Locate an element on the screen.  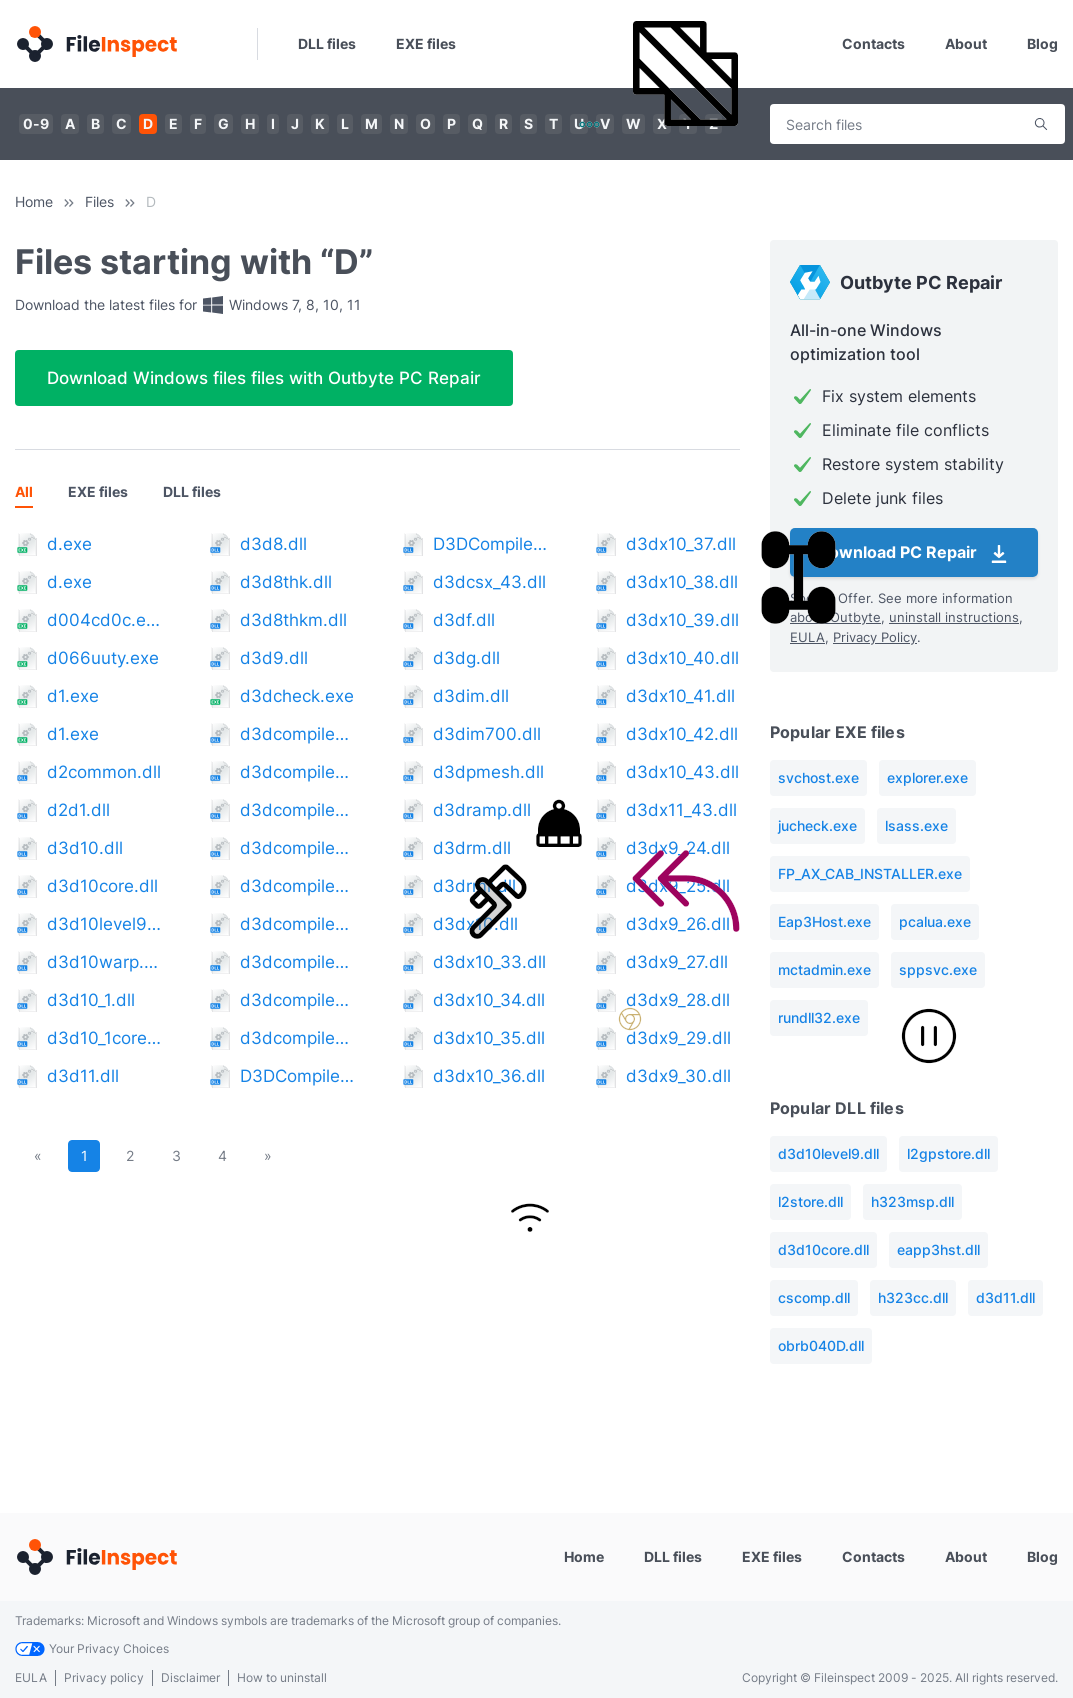
select 4WD or all-wheel drive mode is located at coordinates (798, 577).